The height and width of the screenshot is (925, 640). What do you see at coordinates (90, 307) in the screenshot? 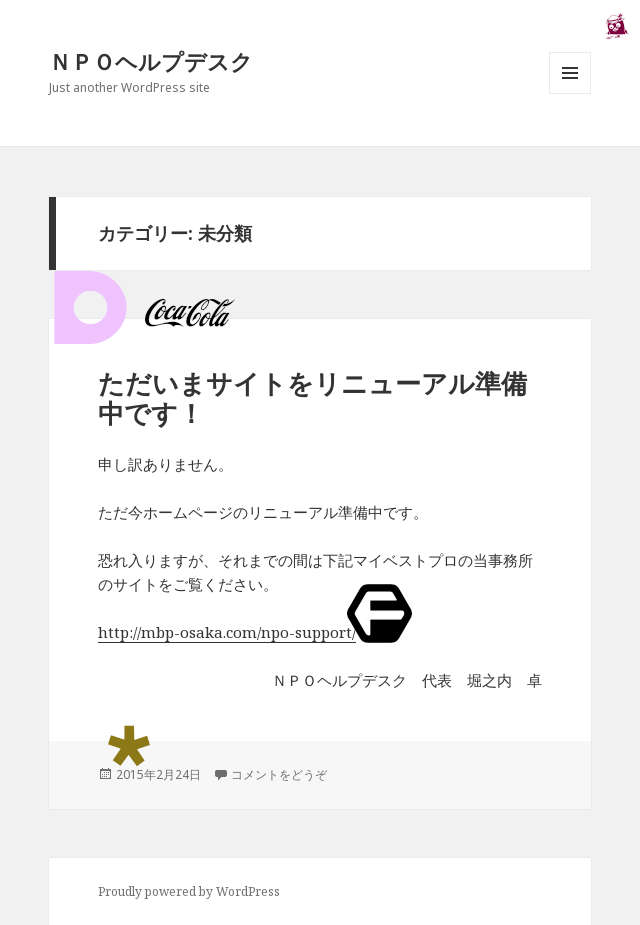
I see `DatoCMS logo` at bounding box center [90, 307].